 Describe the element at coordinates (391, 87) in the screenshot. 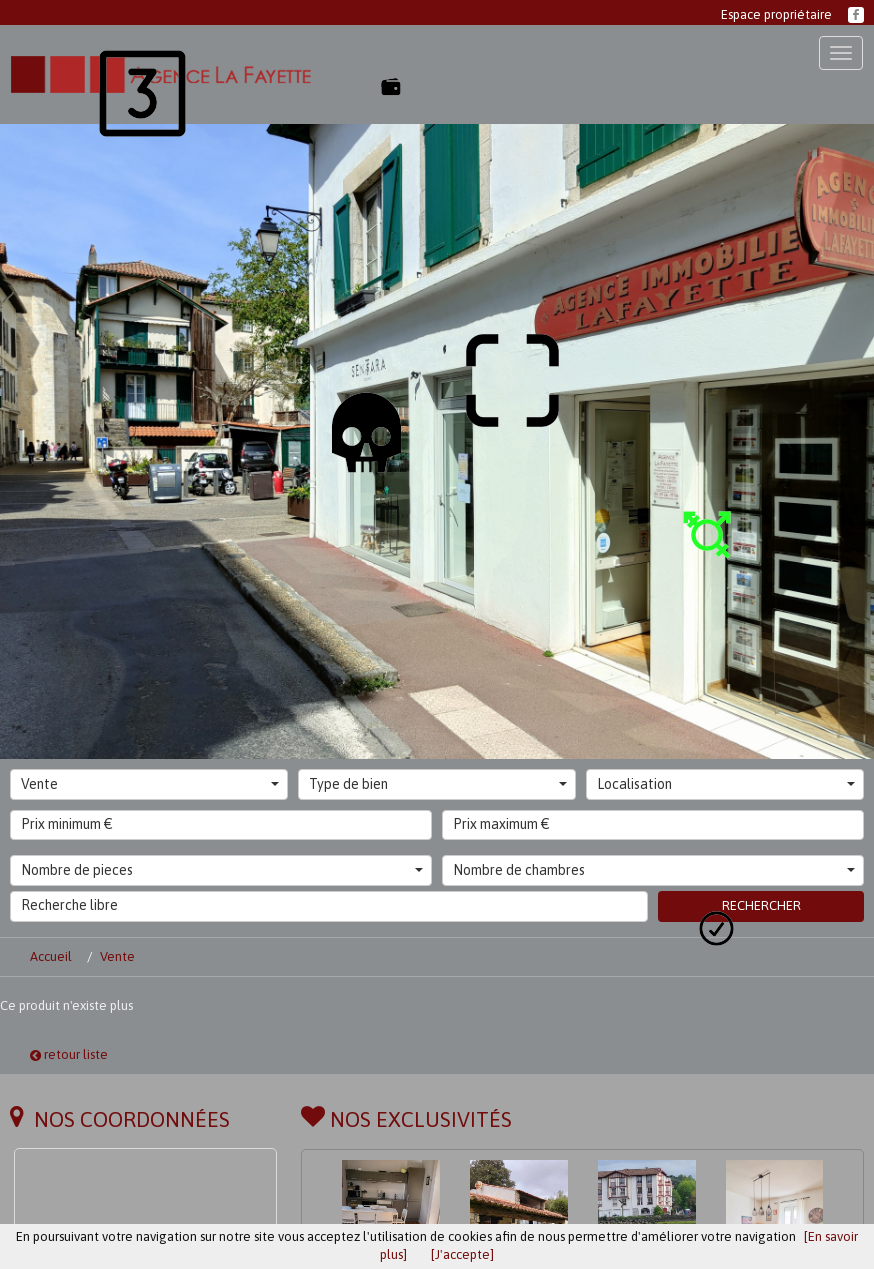

I see `access your wallet or payment methods` at that location.